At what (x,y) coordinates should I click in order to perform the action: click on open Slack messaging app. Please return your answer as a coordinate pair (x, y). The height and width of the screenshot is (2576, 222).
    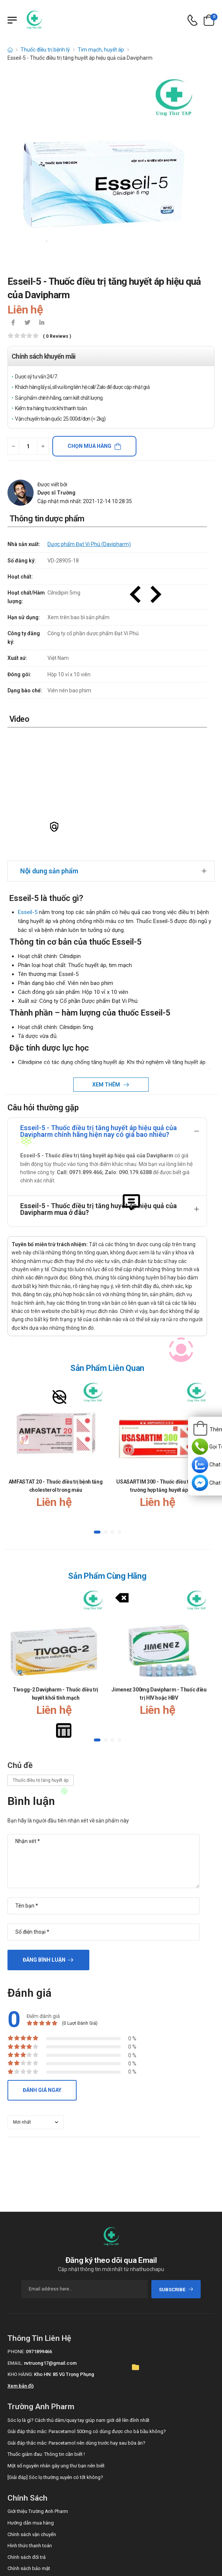
    Looking at the image, I should click on (64, 1791).